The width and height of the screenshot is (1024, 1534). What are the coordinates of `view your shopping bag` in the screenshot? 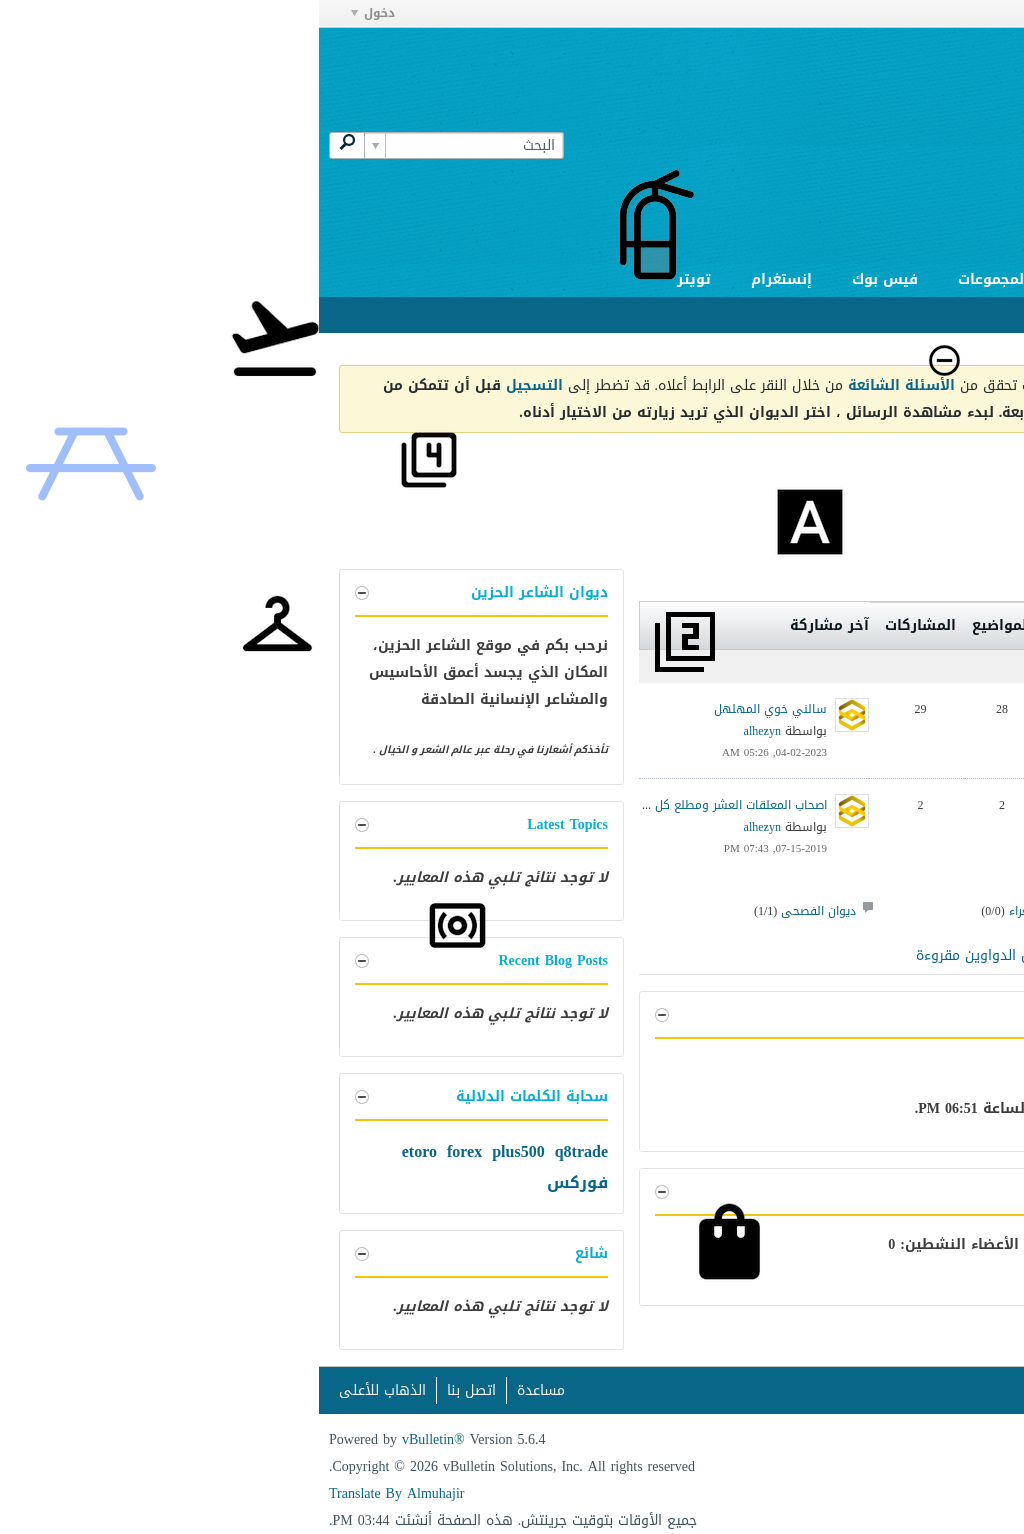 It's located at (729, 1241).